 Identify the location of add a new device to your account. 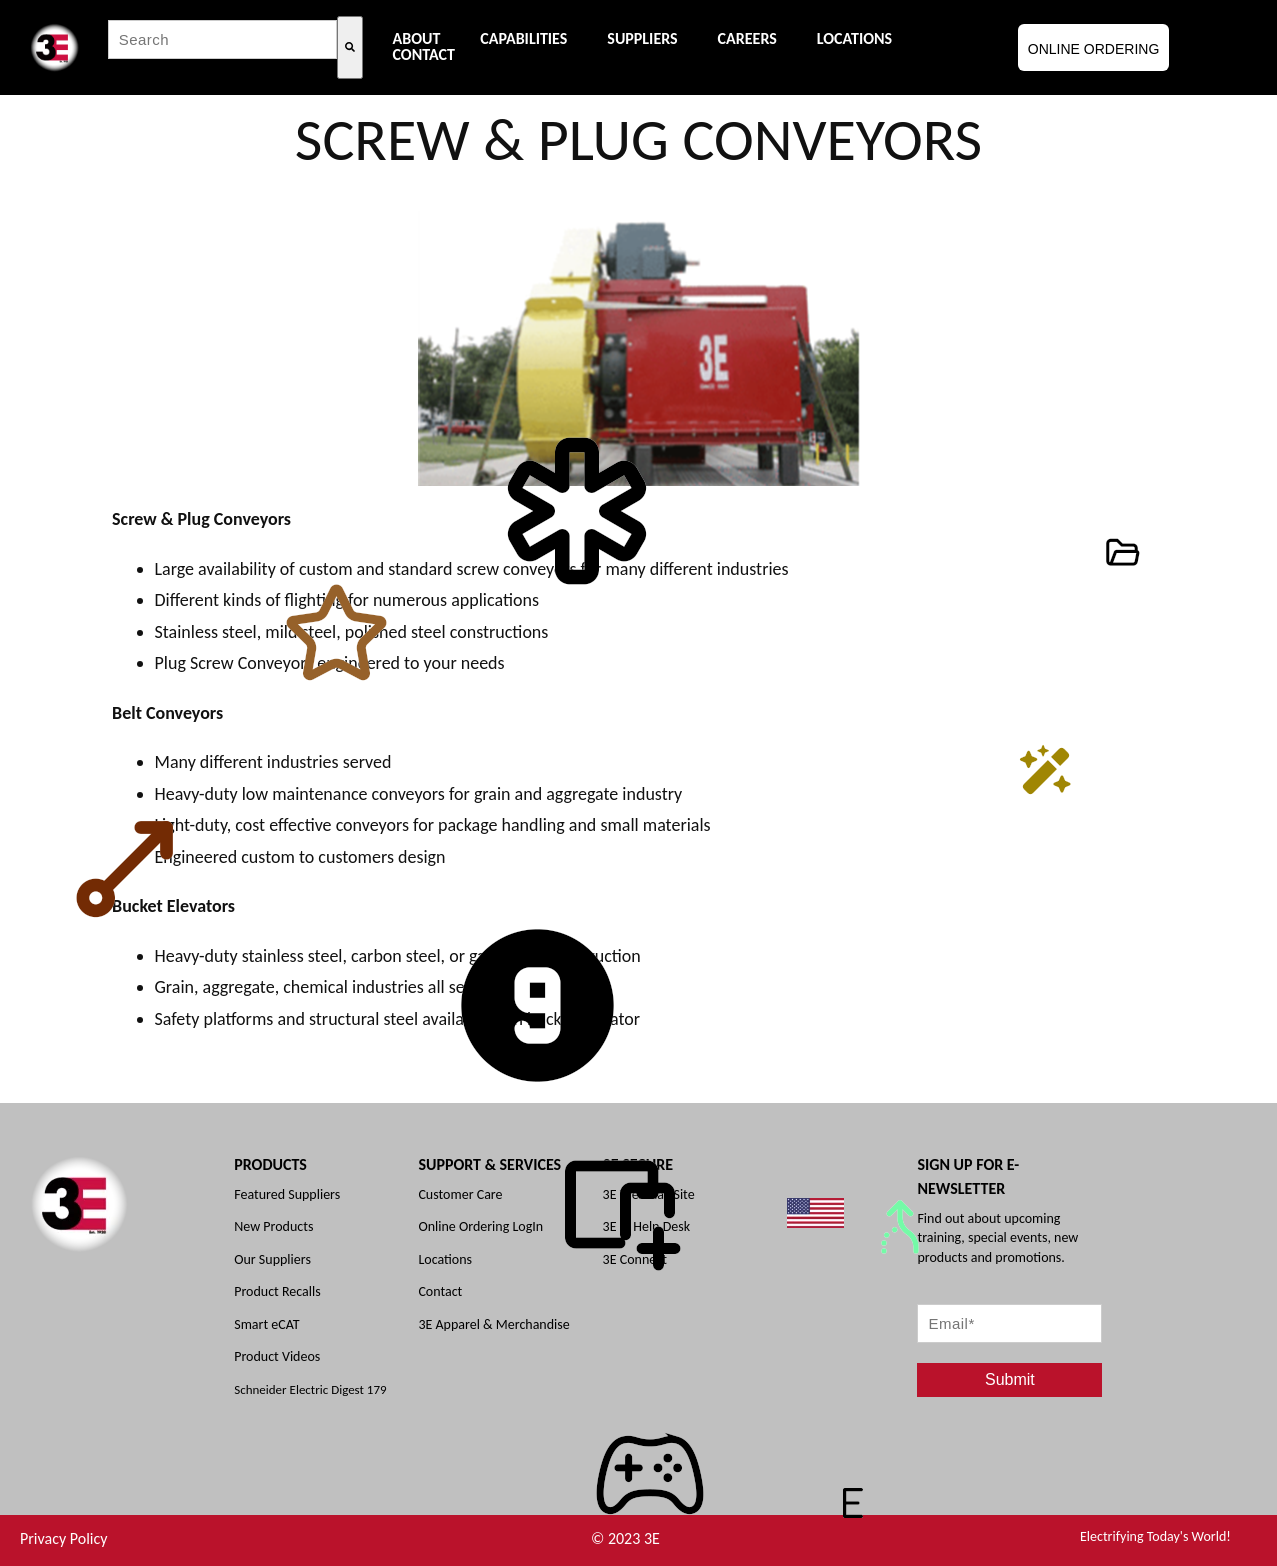
(620, 1210).